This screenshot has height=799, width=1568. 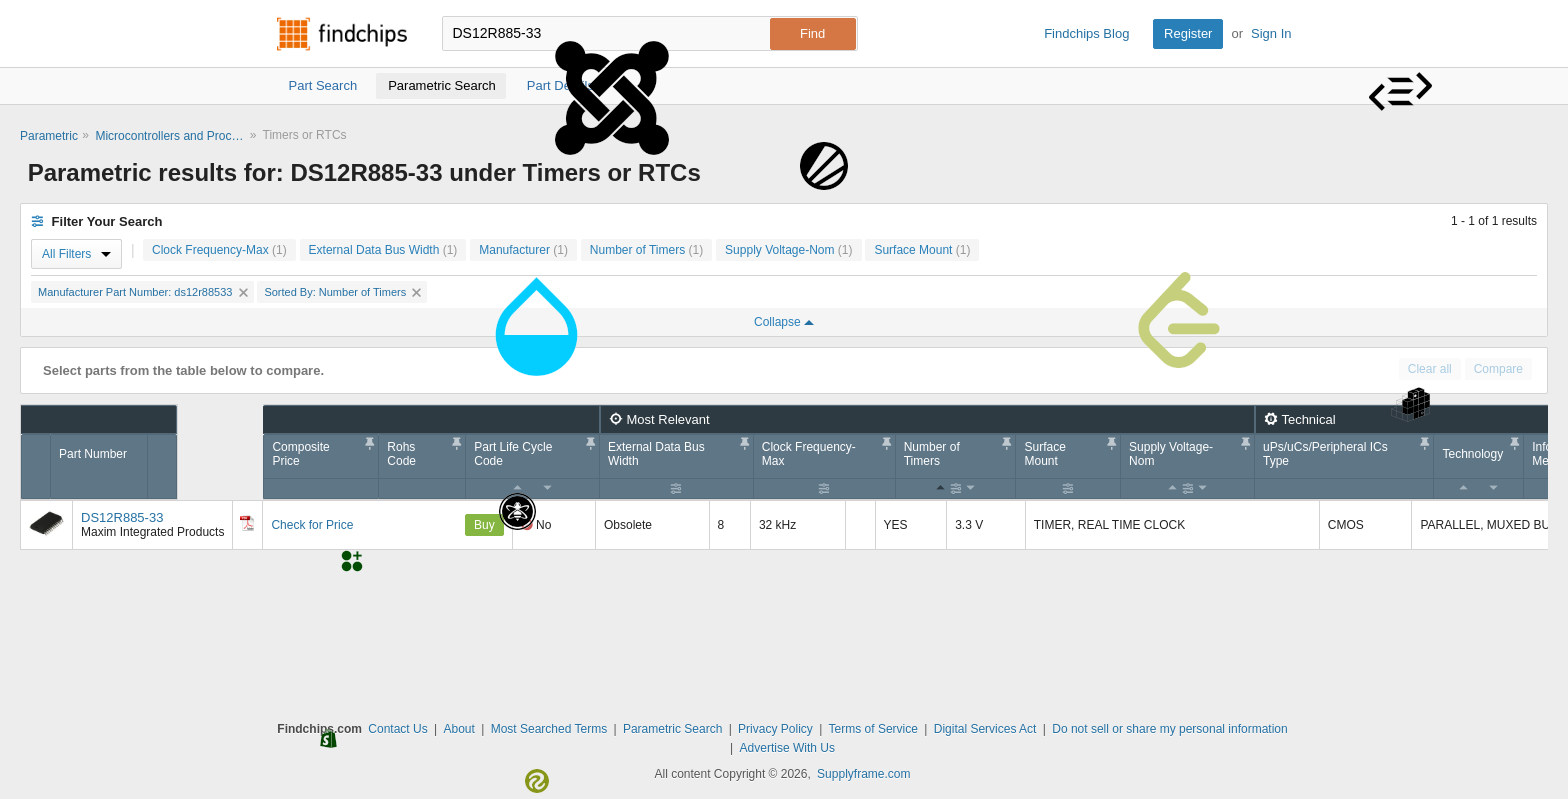 What do you see at coordinates (612, 98) in the screenshot?
I see `Joomla content management system logo` at bounding box center [612, 98].